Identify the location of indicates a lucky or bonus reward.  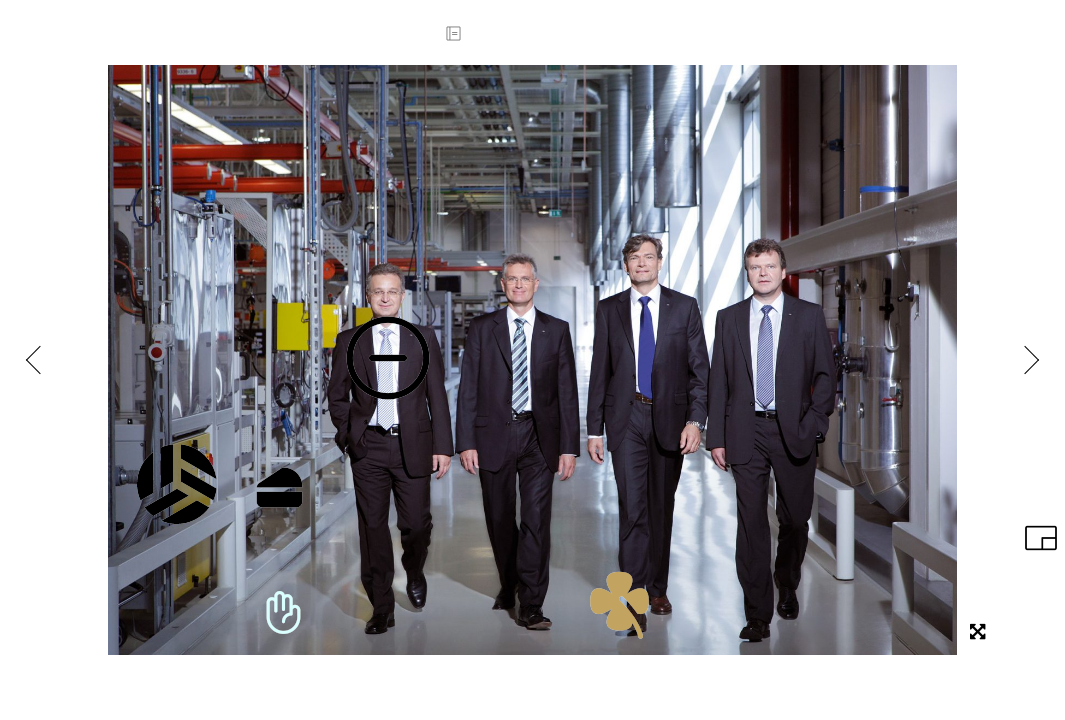
(619, 603).